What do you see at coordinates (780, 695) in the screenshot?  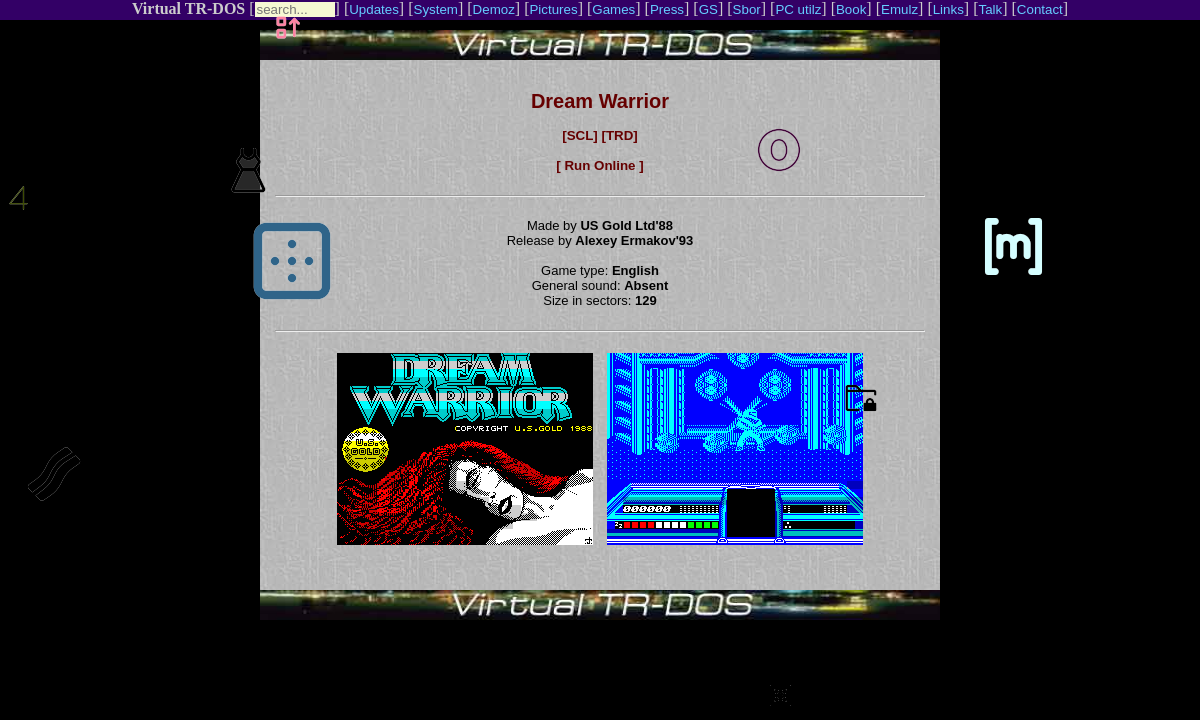 I see `view pages or documents` at bounding box center [780, 695].